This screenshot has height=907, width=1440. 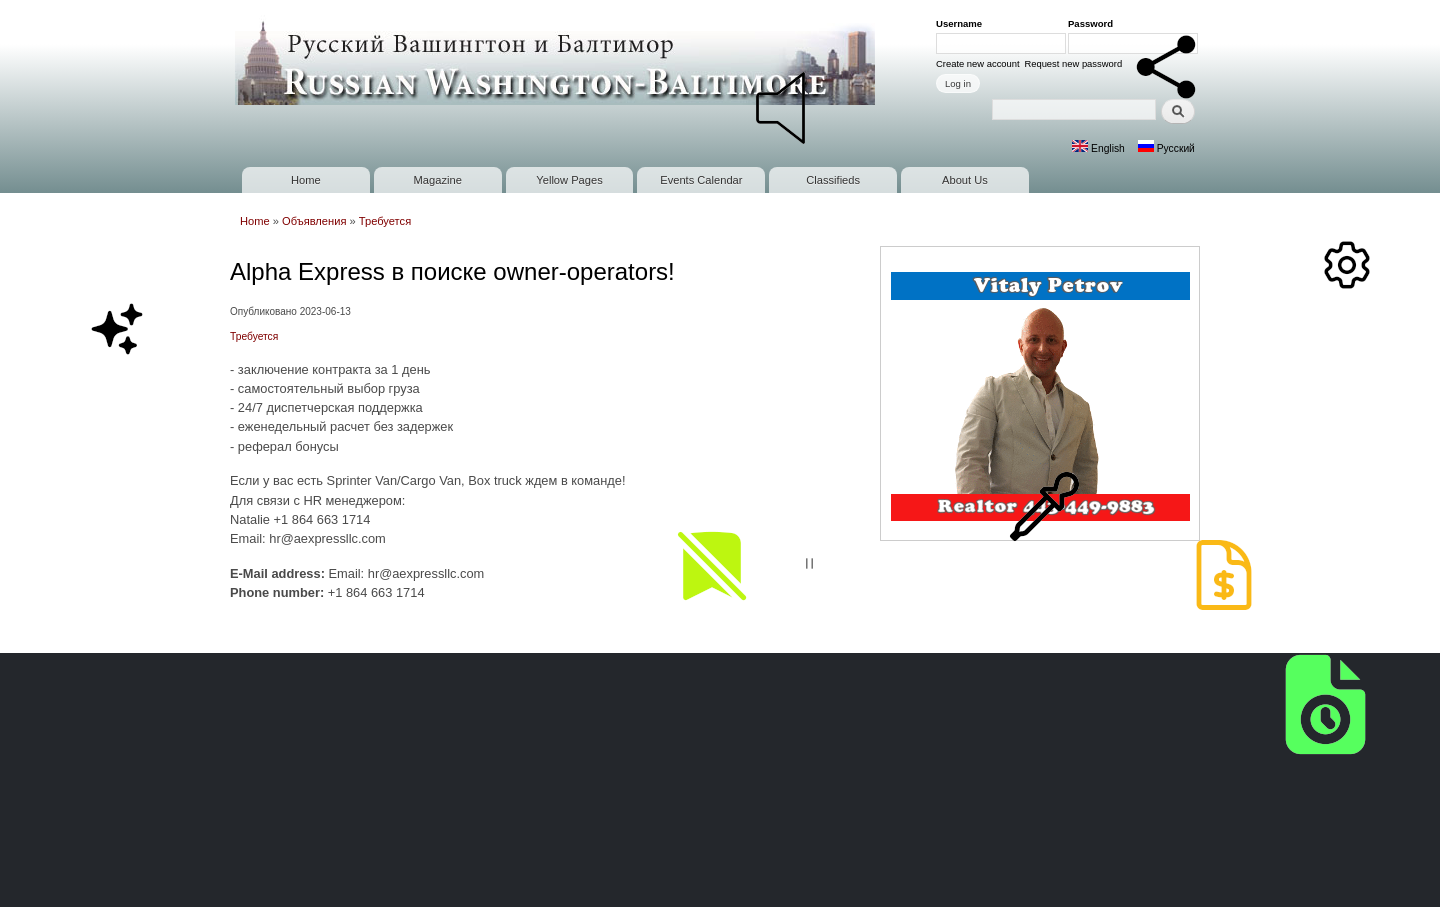 I want to click on view file history or recent activity, so click(x=1325, y=704).